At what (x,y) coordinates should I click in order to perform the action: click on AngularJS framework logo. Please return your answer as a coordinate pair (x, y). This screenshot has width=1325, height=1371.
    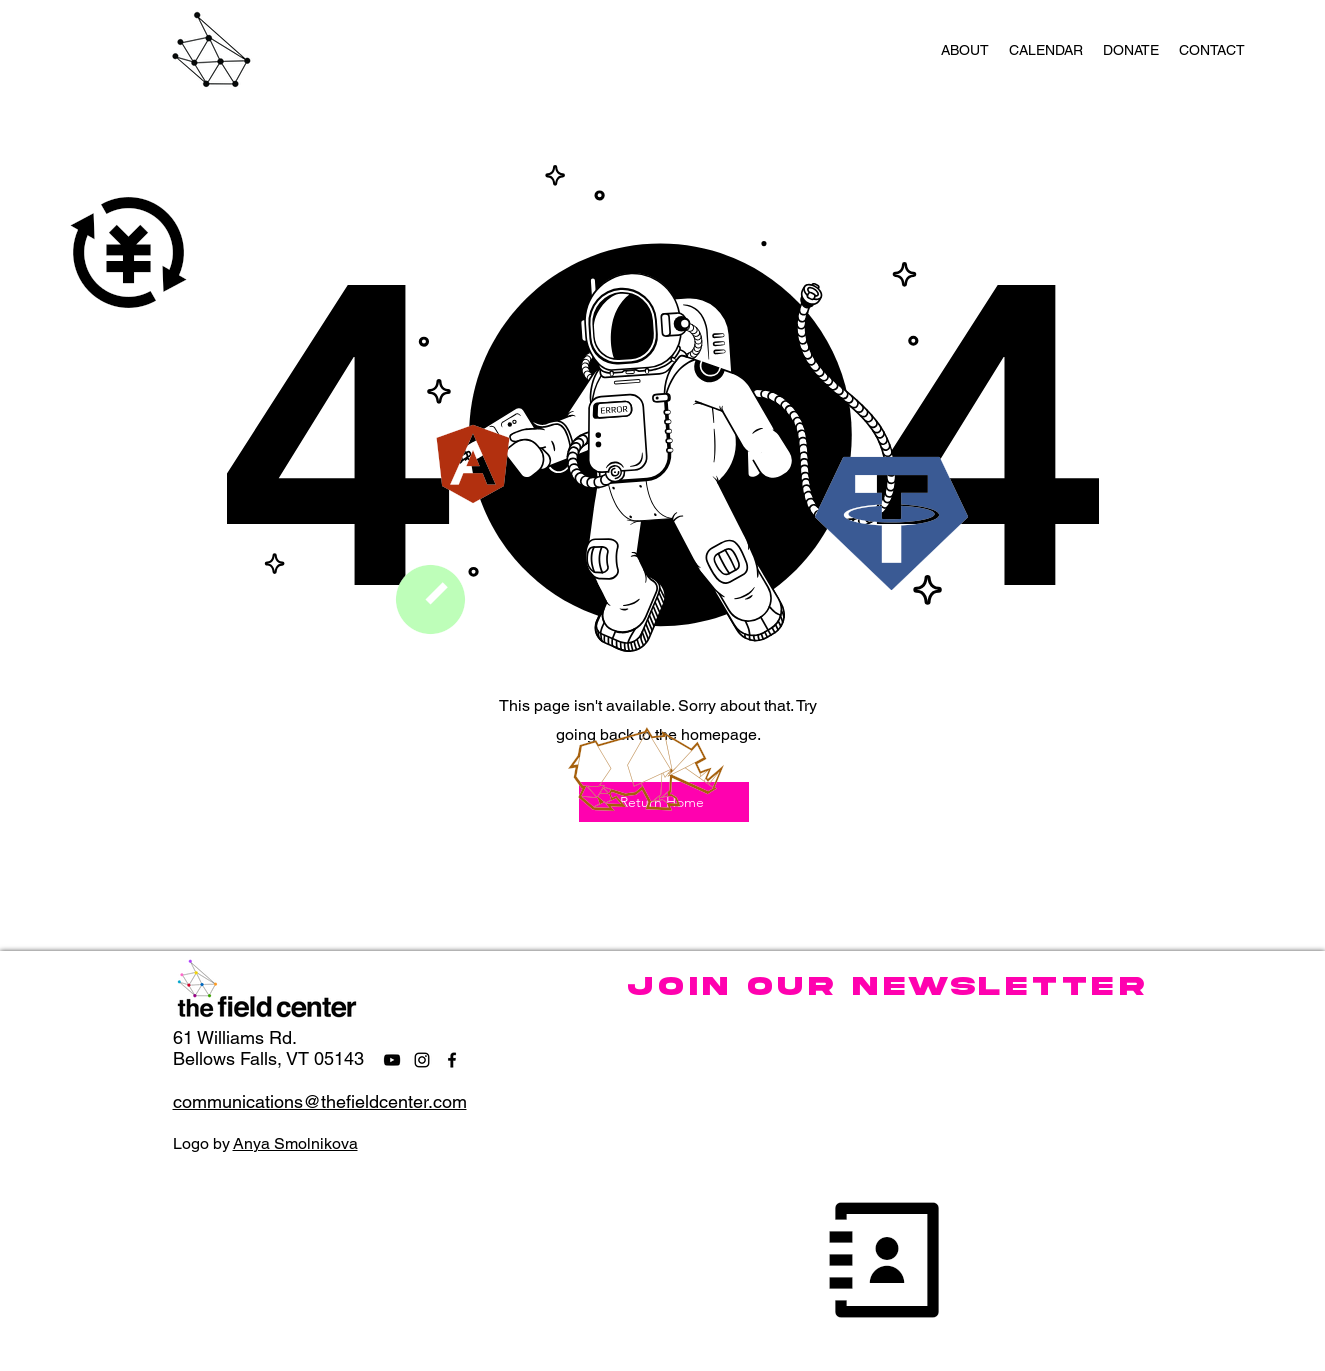
    Looking at the image, I should click on (473, 464).